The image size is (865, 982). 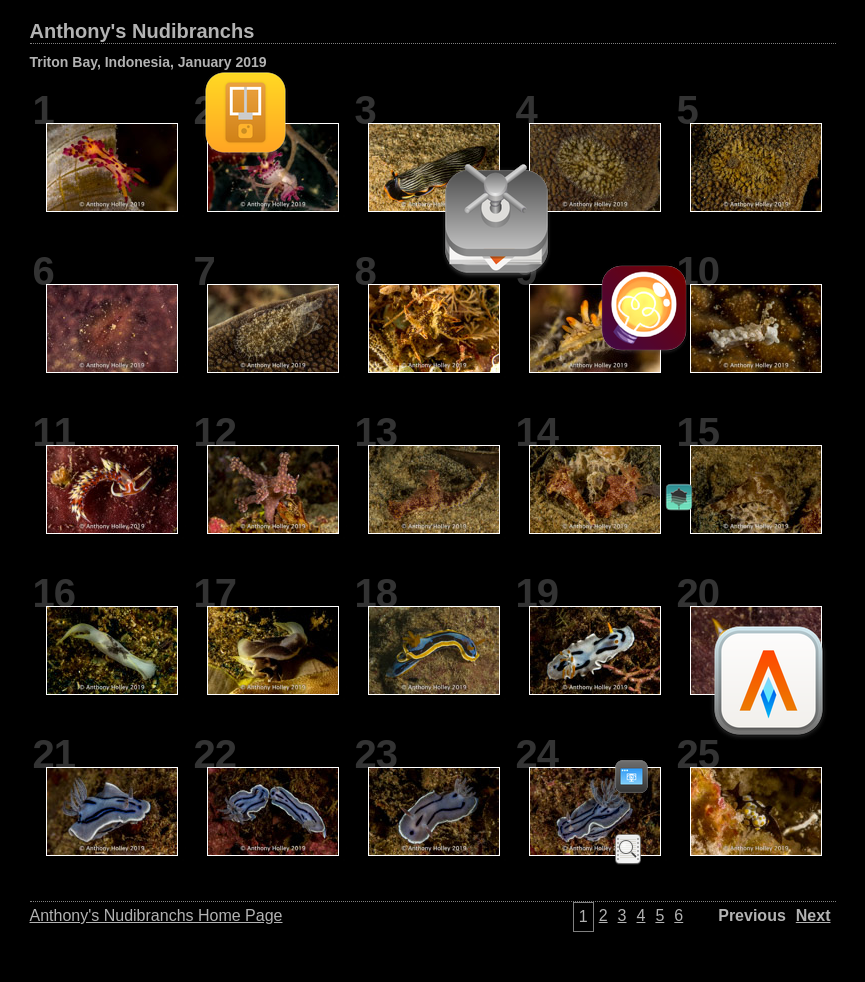 I want to click on open Curtail image compression app, so click(x=496, y=221).